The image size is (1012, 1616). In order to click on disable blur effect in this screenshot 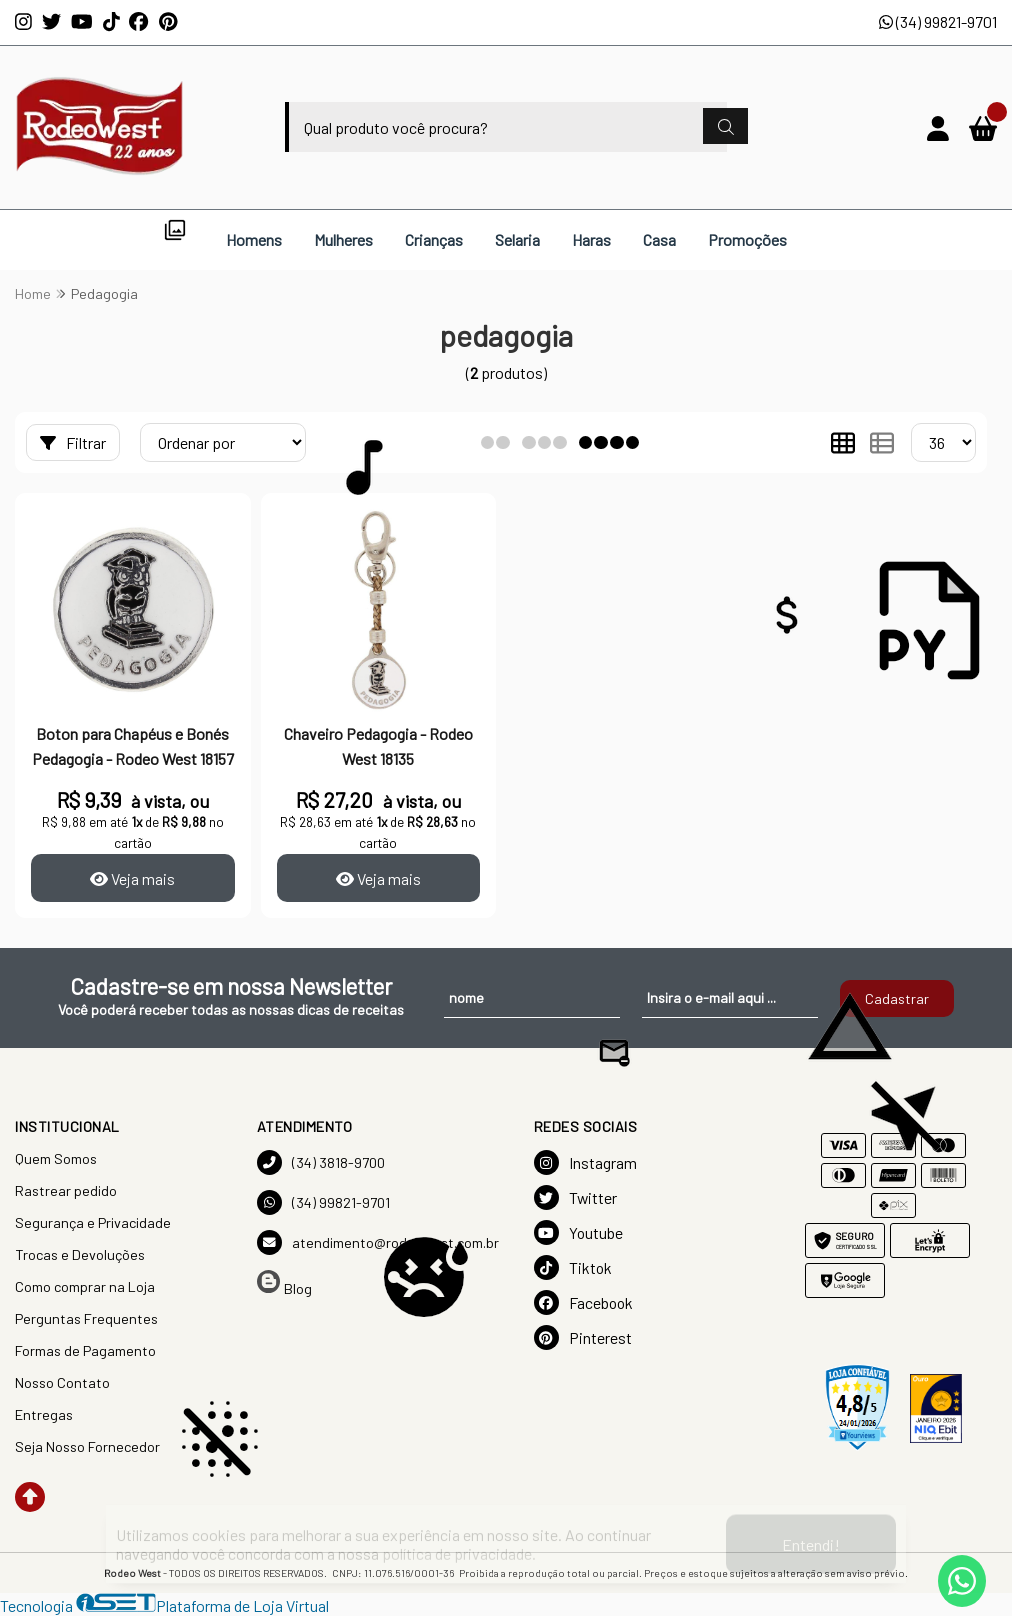, I will do `click(220, 1439)`.